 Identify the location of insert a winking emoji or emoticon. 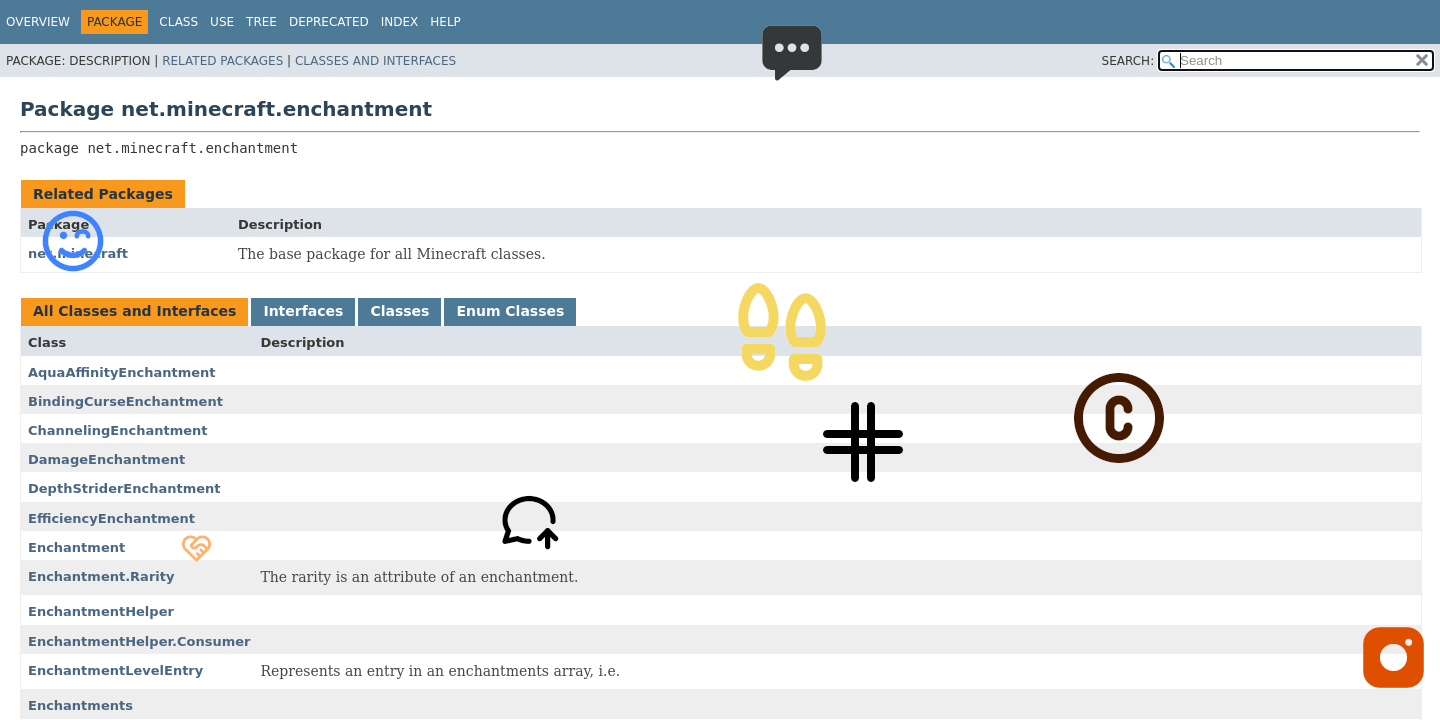
(73, 241).